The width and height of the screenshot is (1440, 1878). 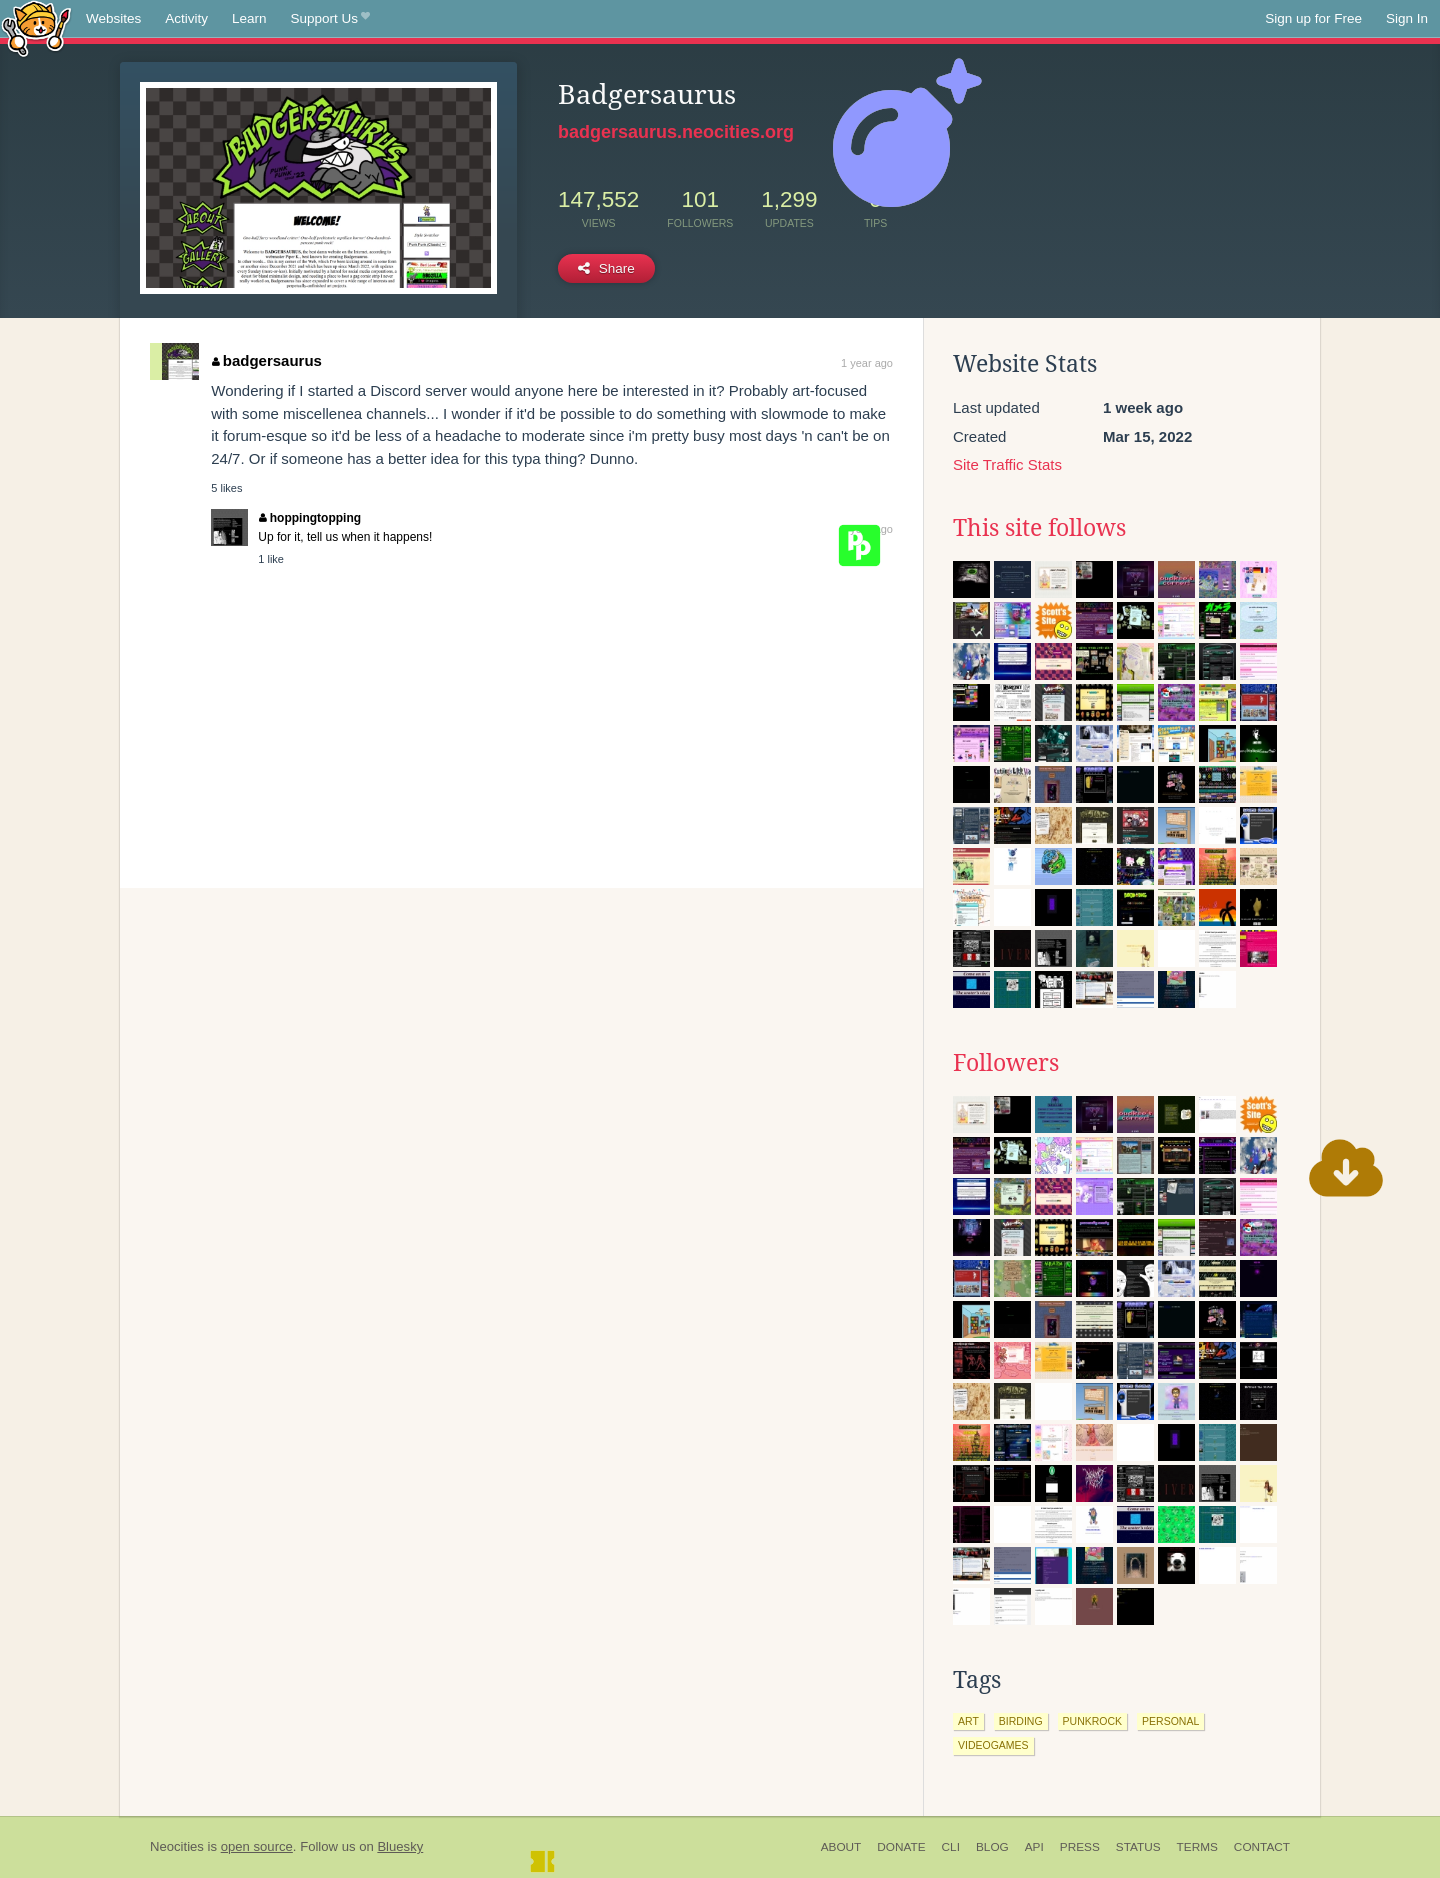 I want to click on view available coupons or discounts, so click(x=542, y=1861).